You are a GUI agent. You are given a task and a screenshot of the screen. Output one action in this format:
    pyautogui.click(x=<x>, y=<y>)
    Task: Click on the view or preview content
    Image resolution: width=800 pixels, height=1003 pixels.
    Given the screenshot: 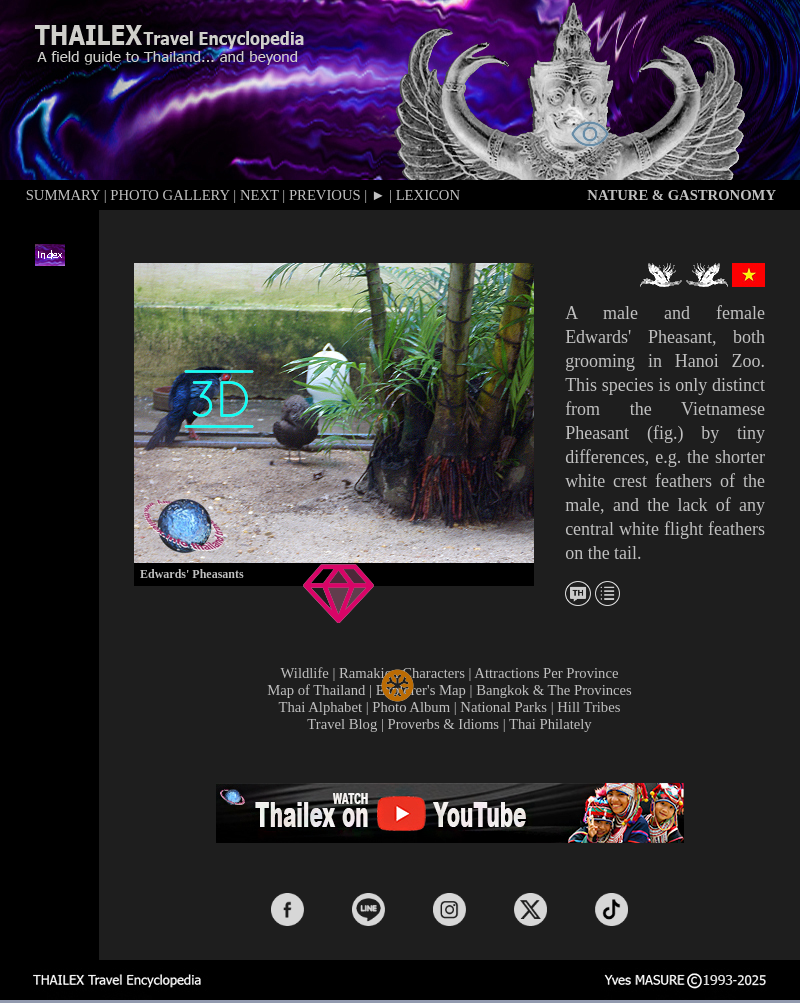 What is the action you would take?
    pyautogui.click(x=590, y=134)
    